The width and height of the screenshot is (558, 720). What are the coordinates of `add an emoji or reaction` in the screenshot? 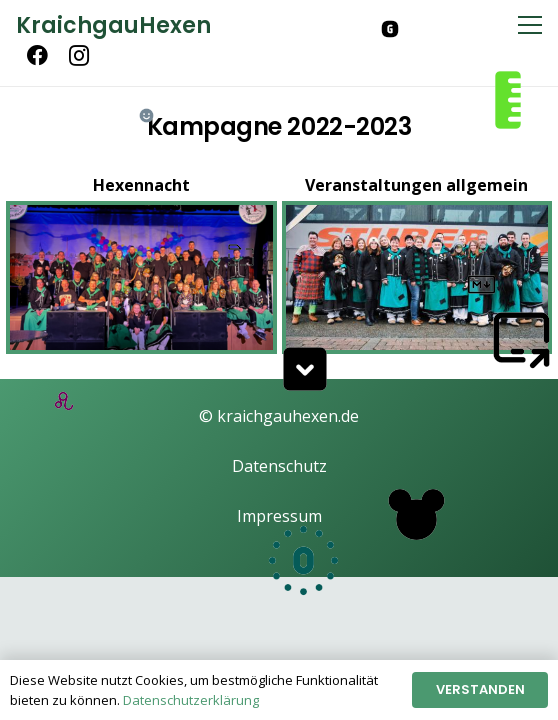 It's located at (146, 115).